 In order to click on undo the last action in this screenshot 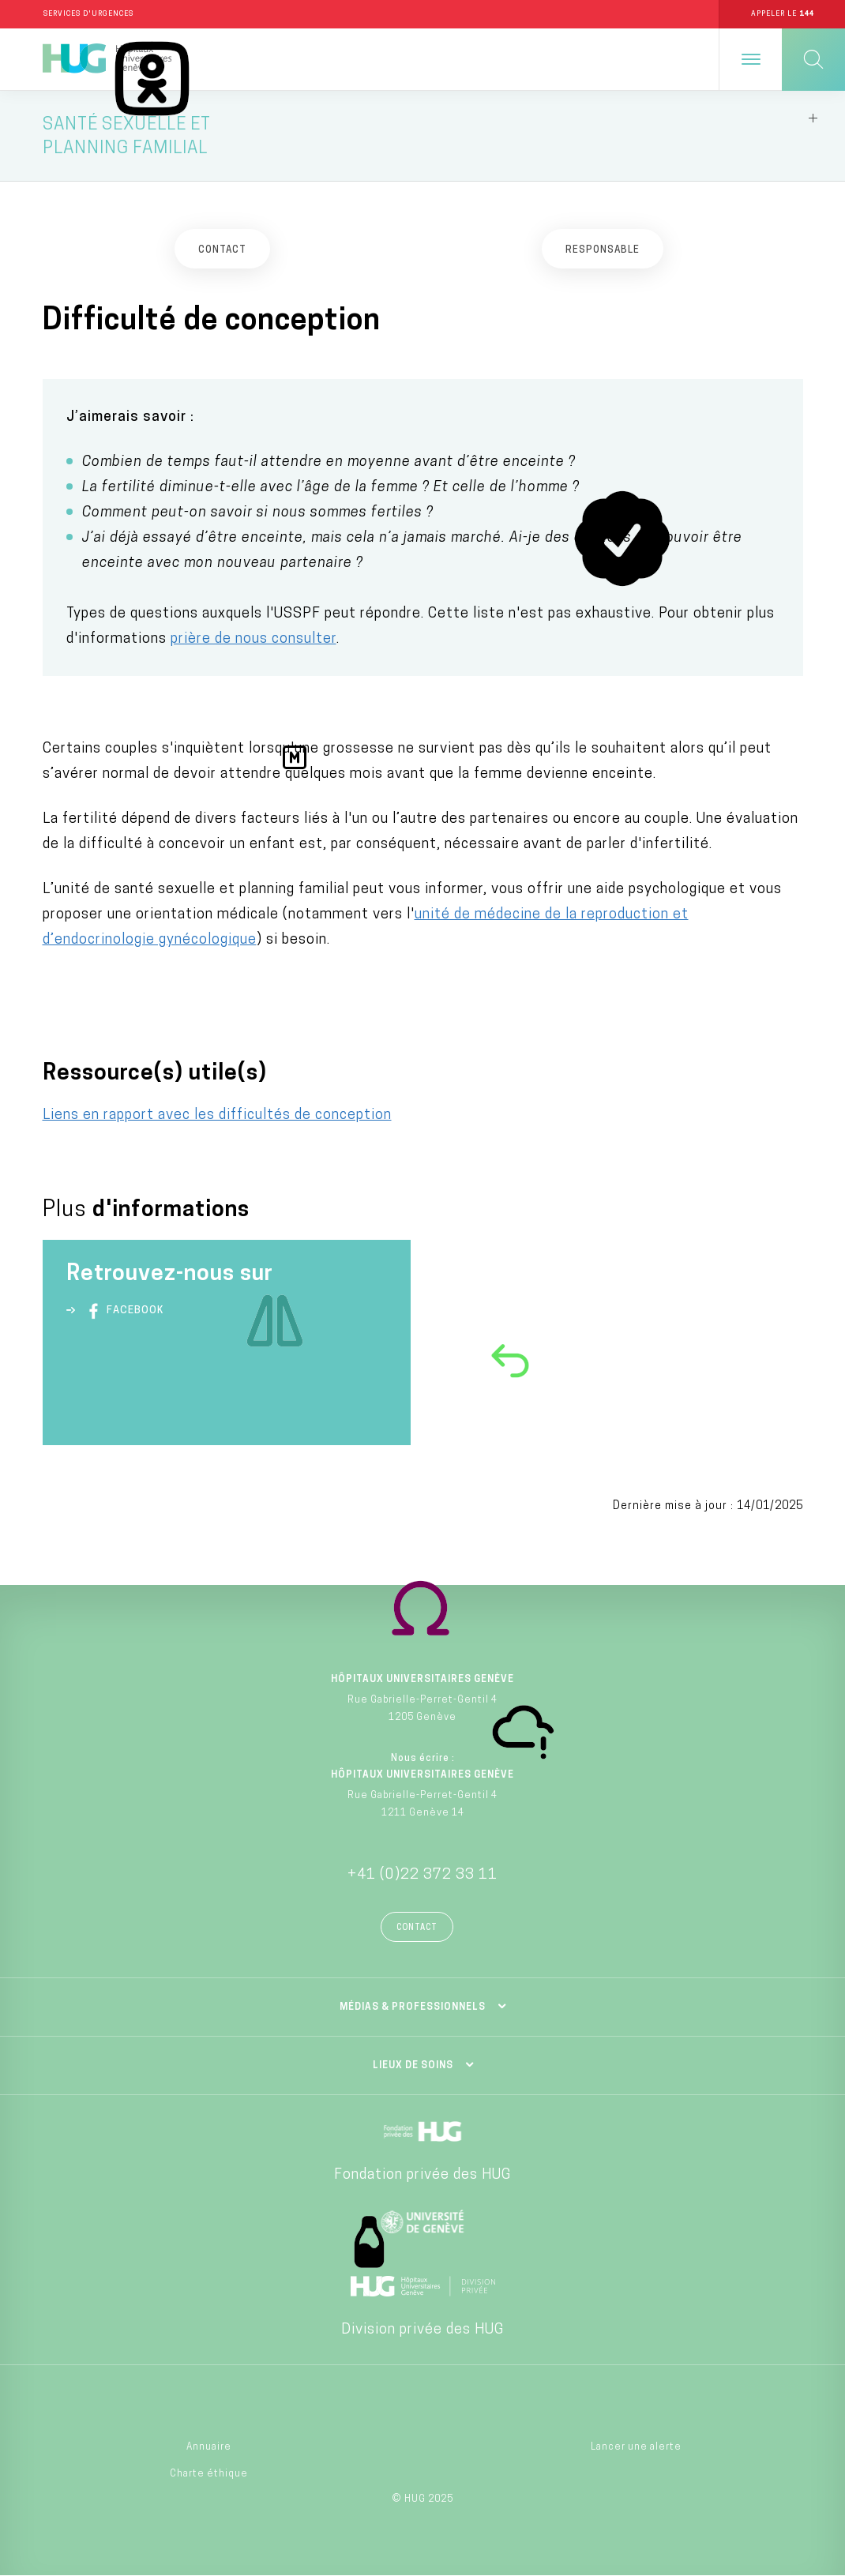, I will do `click(510, 1361)`.